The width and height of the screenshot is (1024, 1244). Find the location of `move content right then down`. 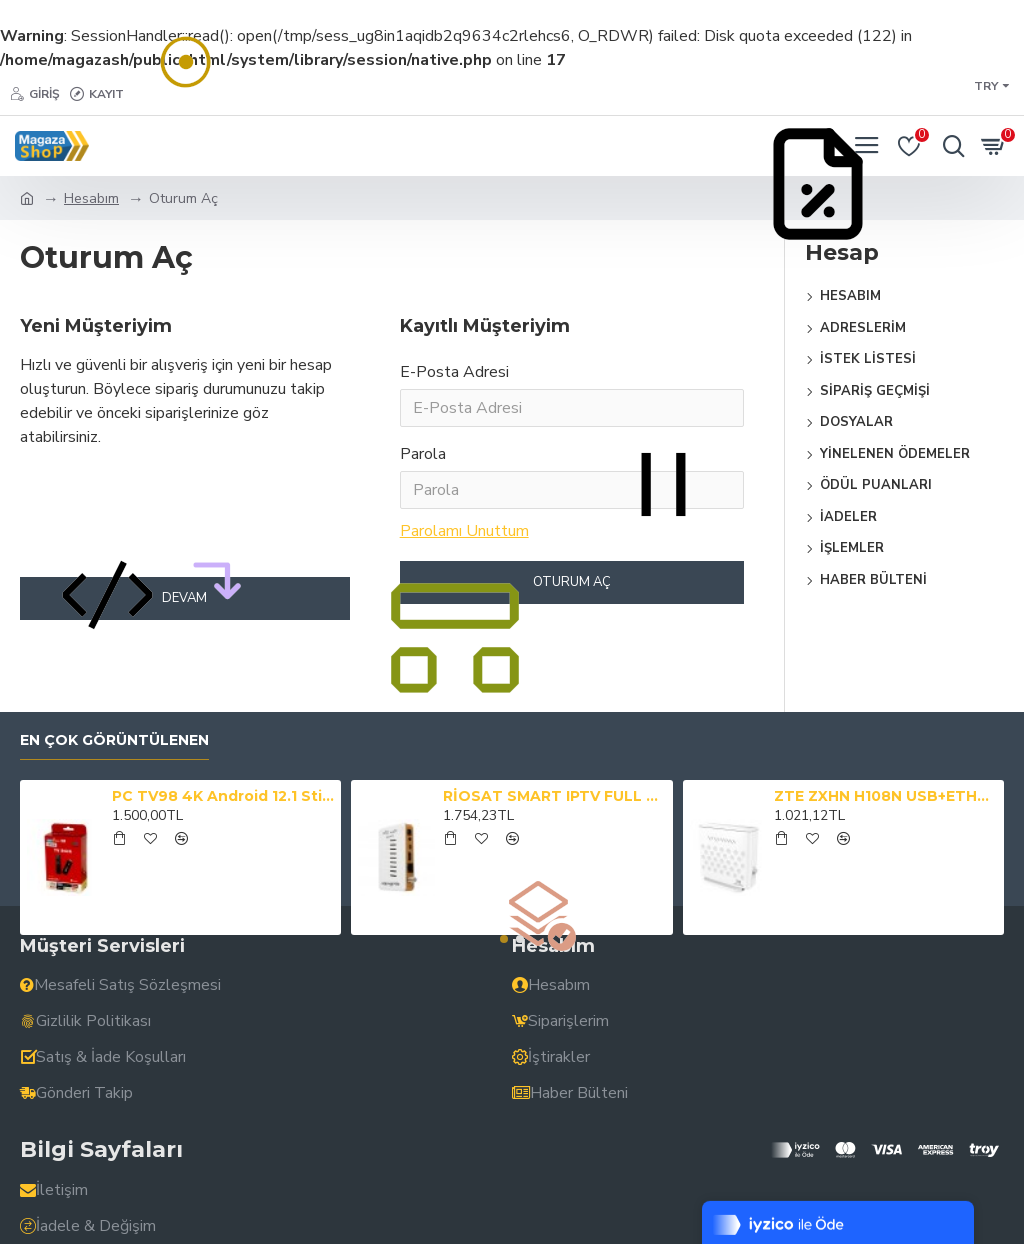

move content right then down is located at coordinates (217, 579).